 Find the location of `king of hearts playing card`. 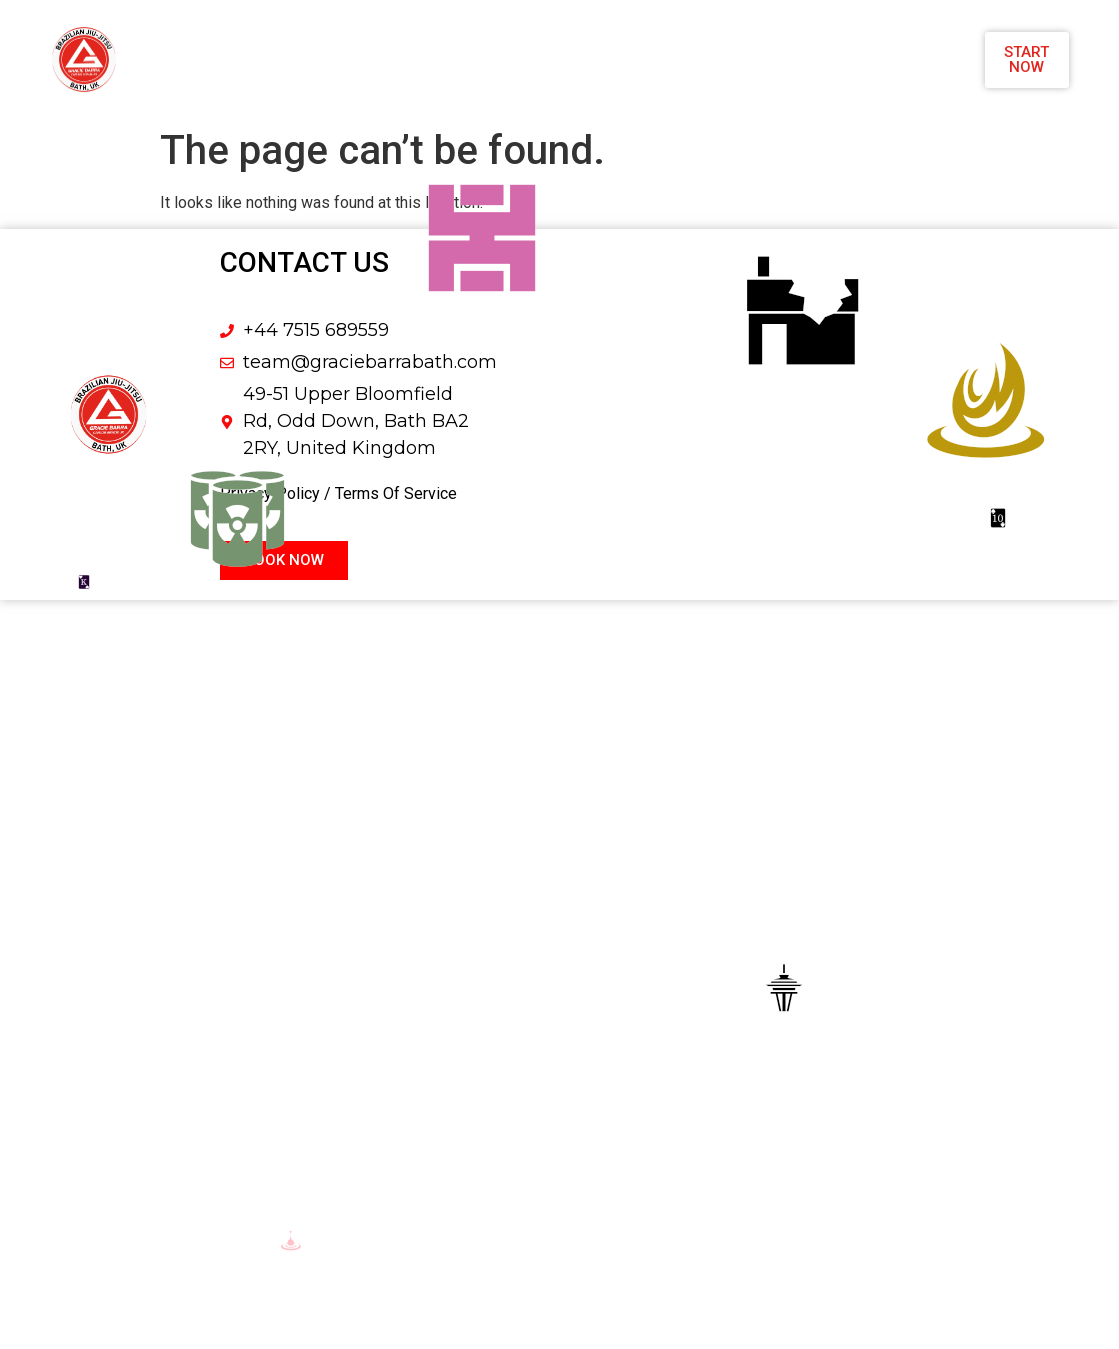

king of hearts playing card is located at coordinates (84, 582).